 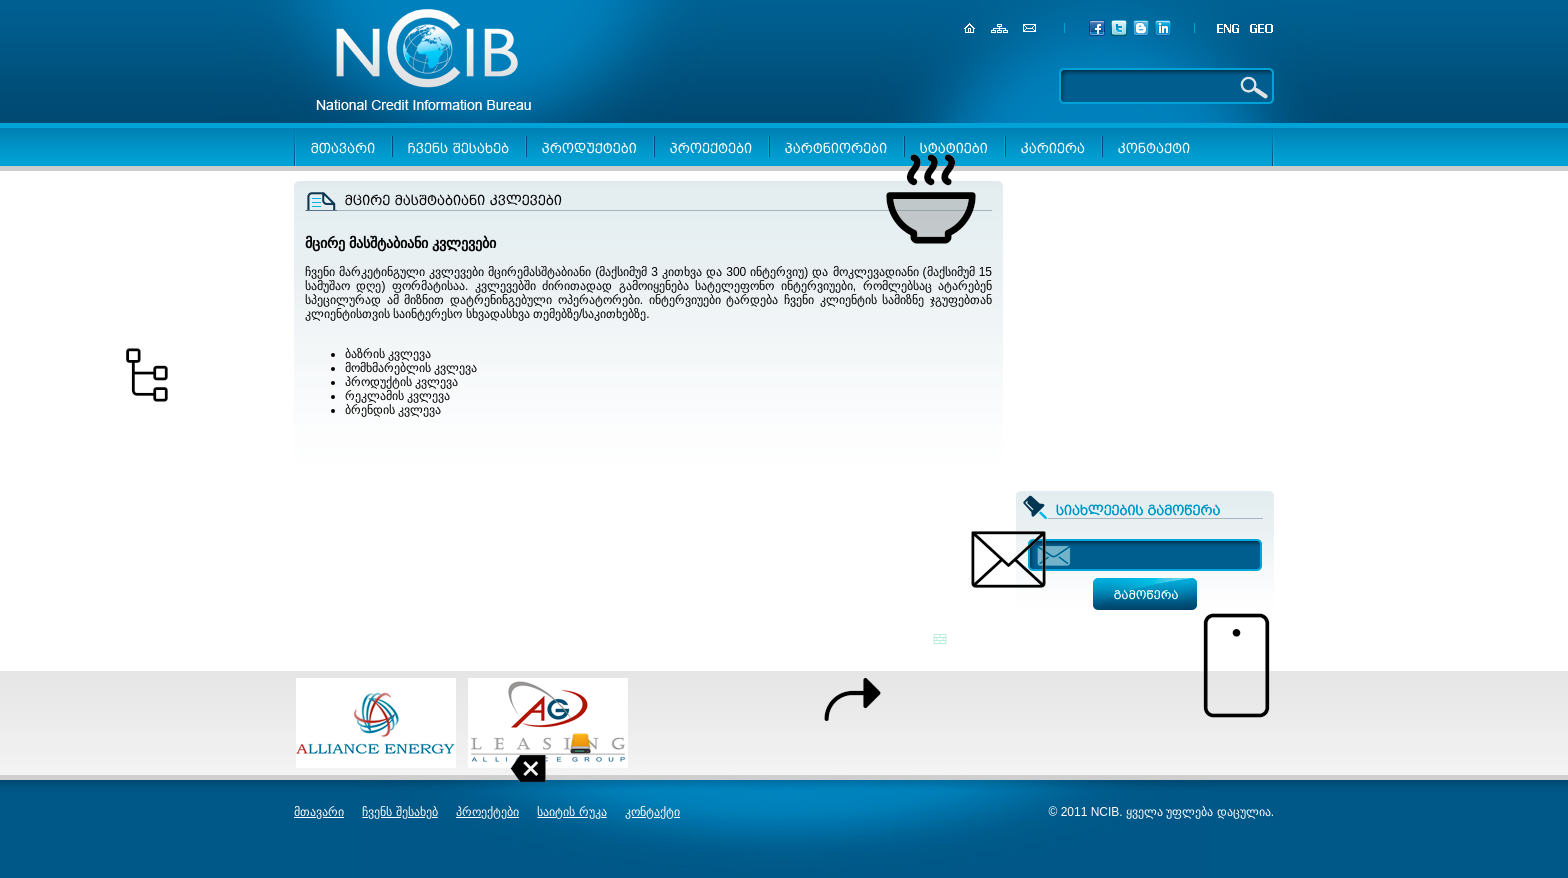 I want to click on share or forward content, so click(x=852, y=699).